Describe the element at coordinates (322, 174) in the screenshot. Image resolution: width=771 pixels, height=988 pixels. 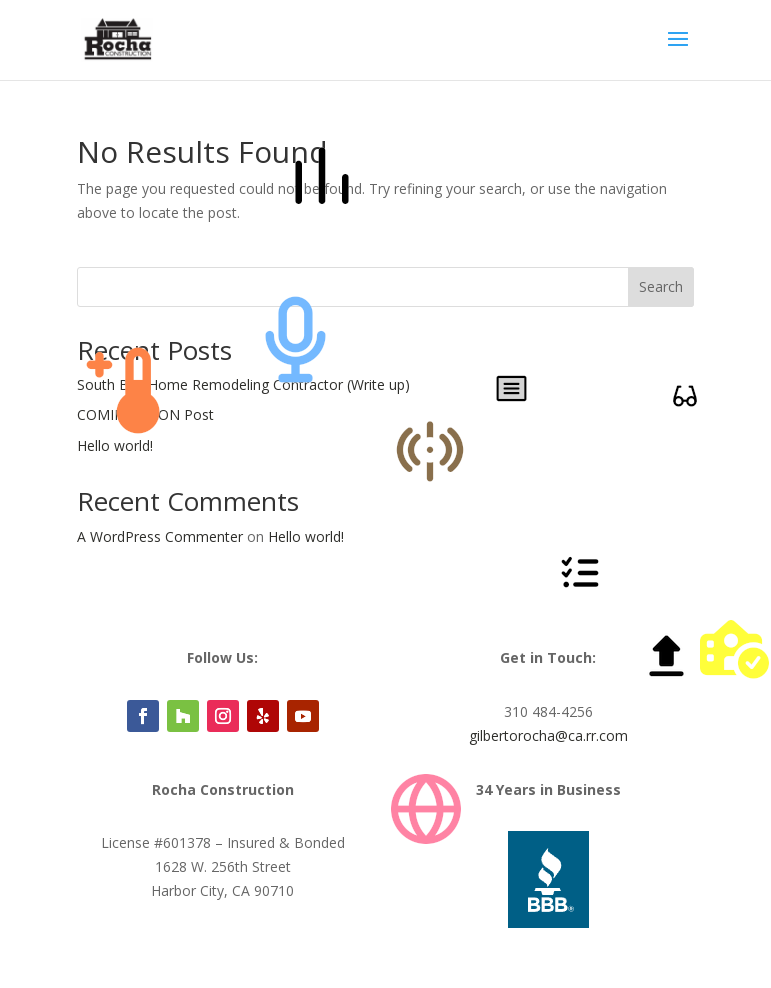
I see `view analytics or statistics` at that location.